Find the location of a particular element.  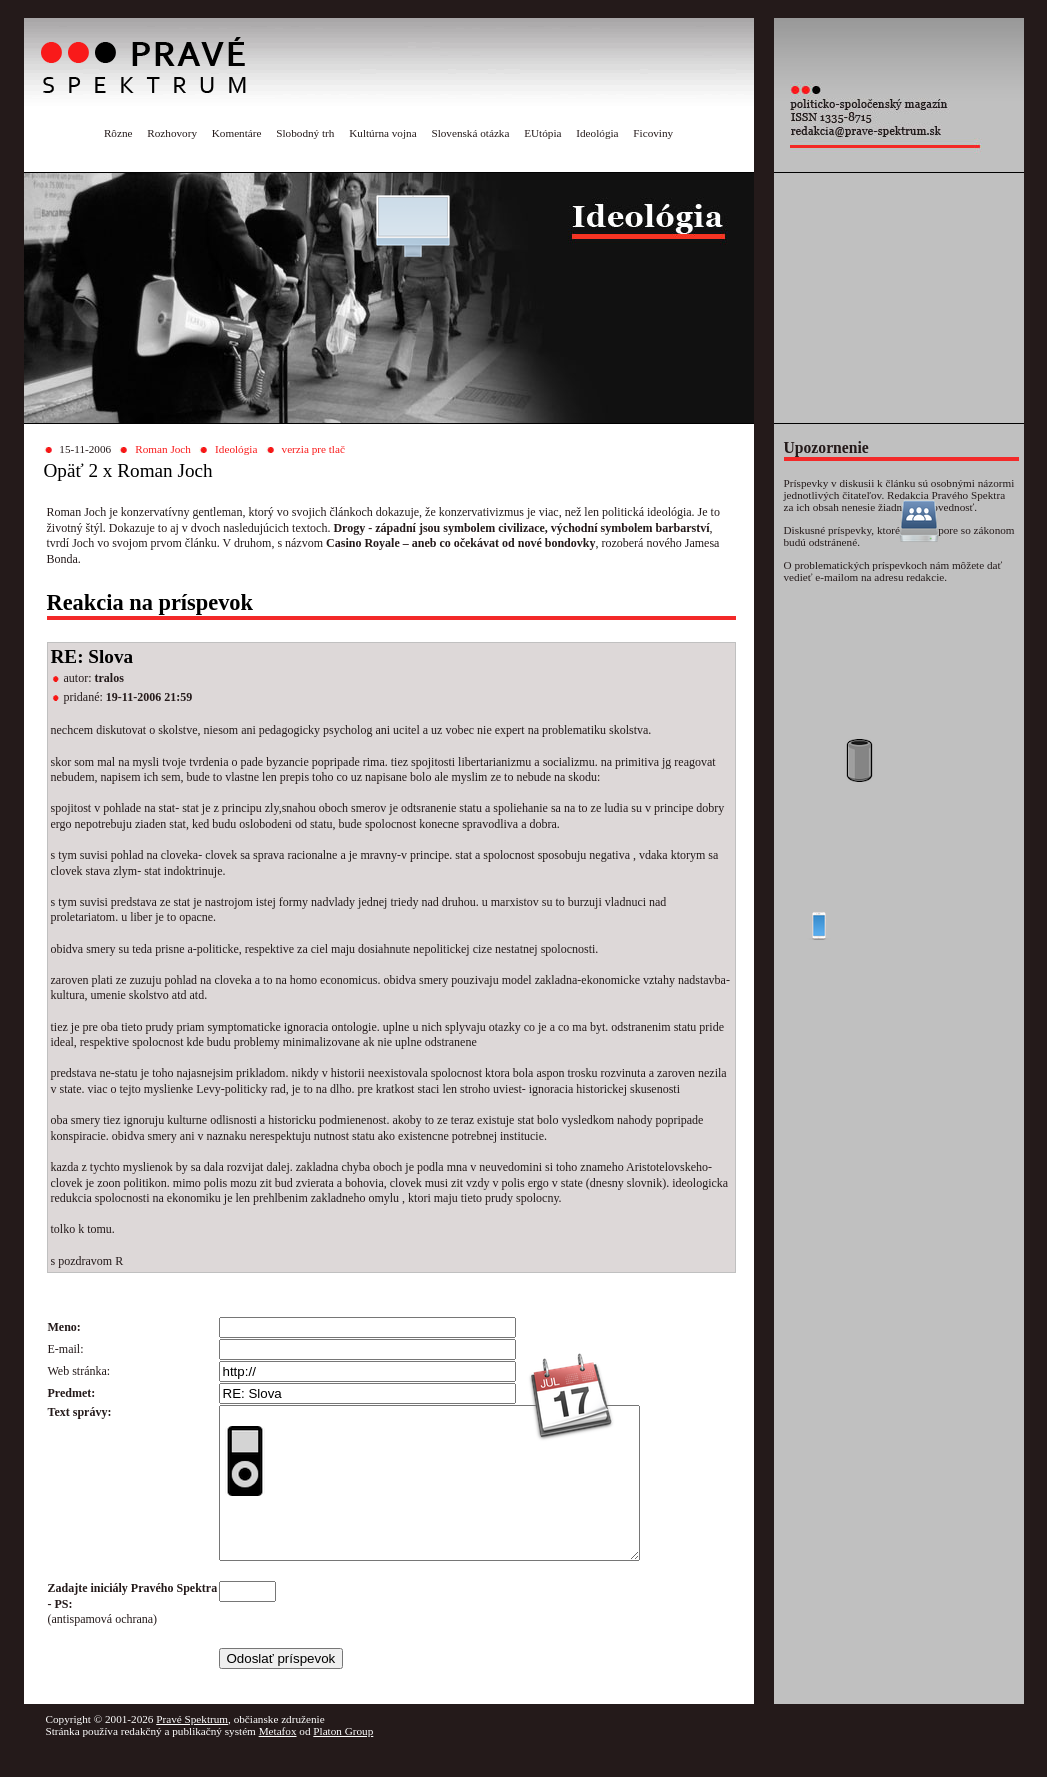

iPod nano device in sidebar is located at coordinates (245, 1461).